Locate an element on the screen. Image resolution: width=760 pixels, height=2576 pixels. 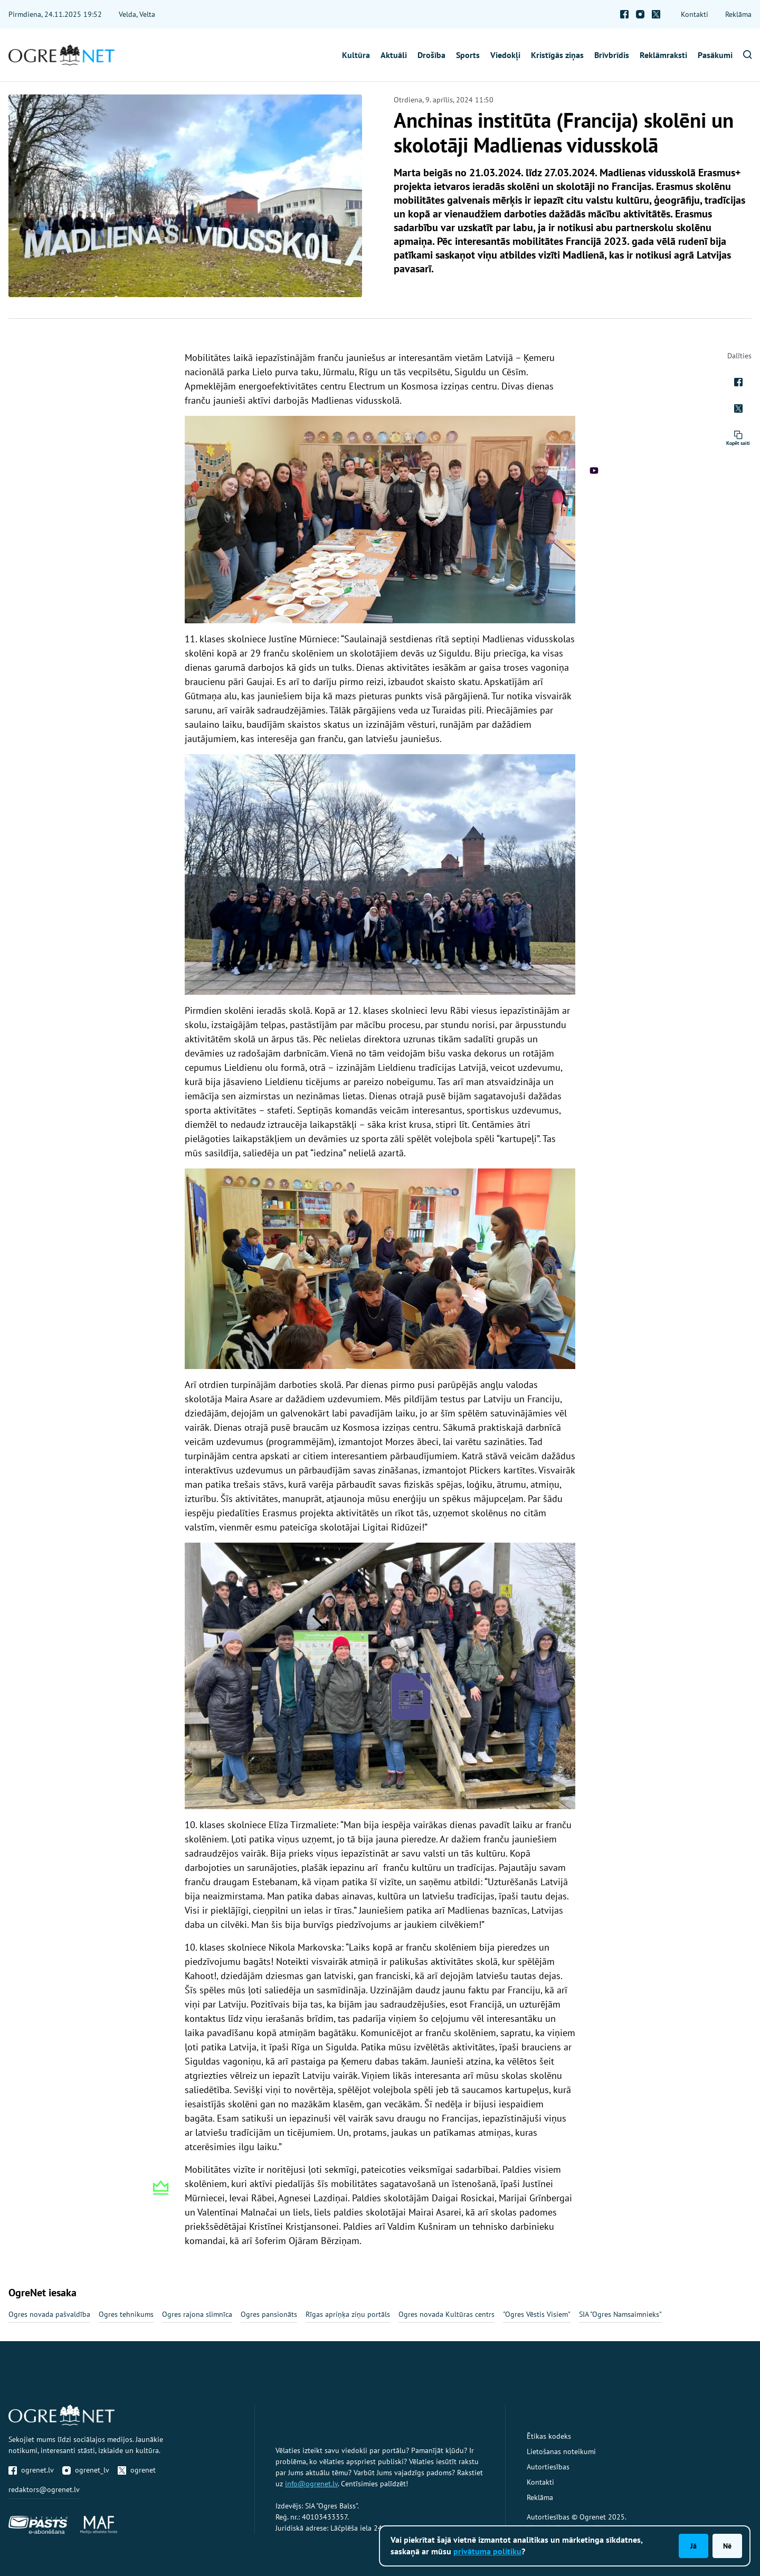
open YouTube app is located at coordinates (594, 470).